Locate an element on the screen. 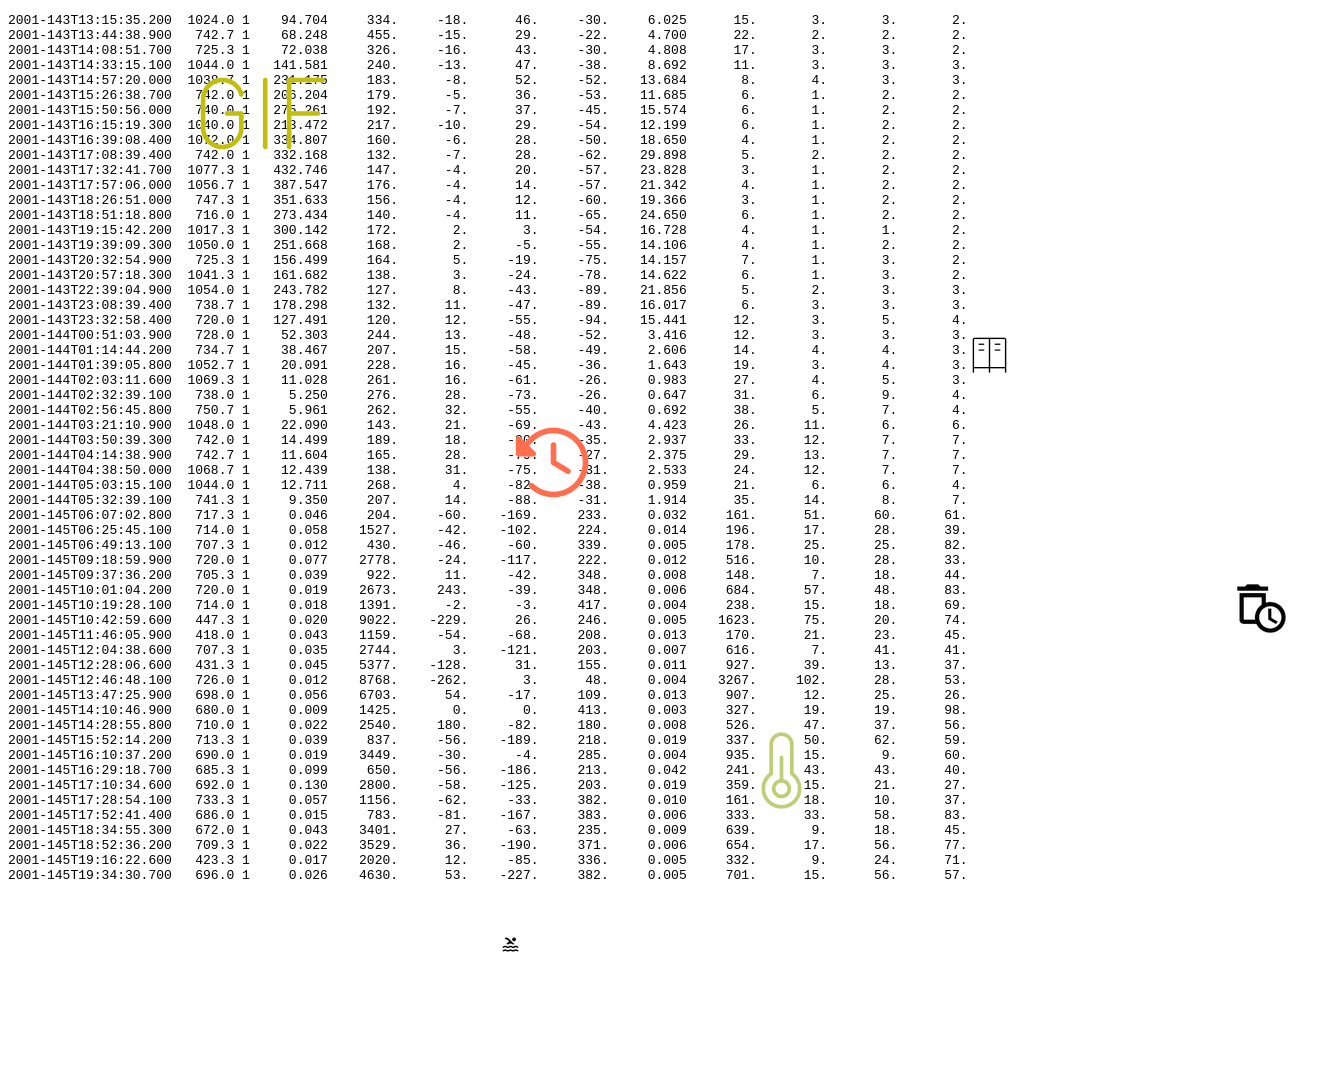  view pool or swimming amenities is located at coordinates (510, 944).